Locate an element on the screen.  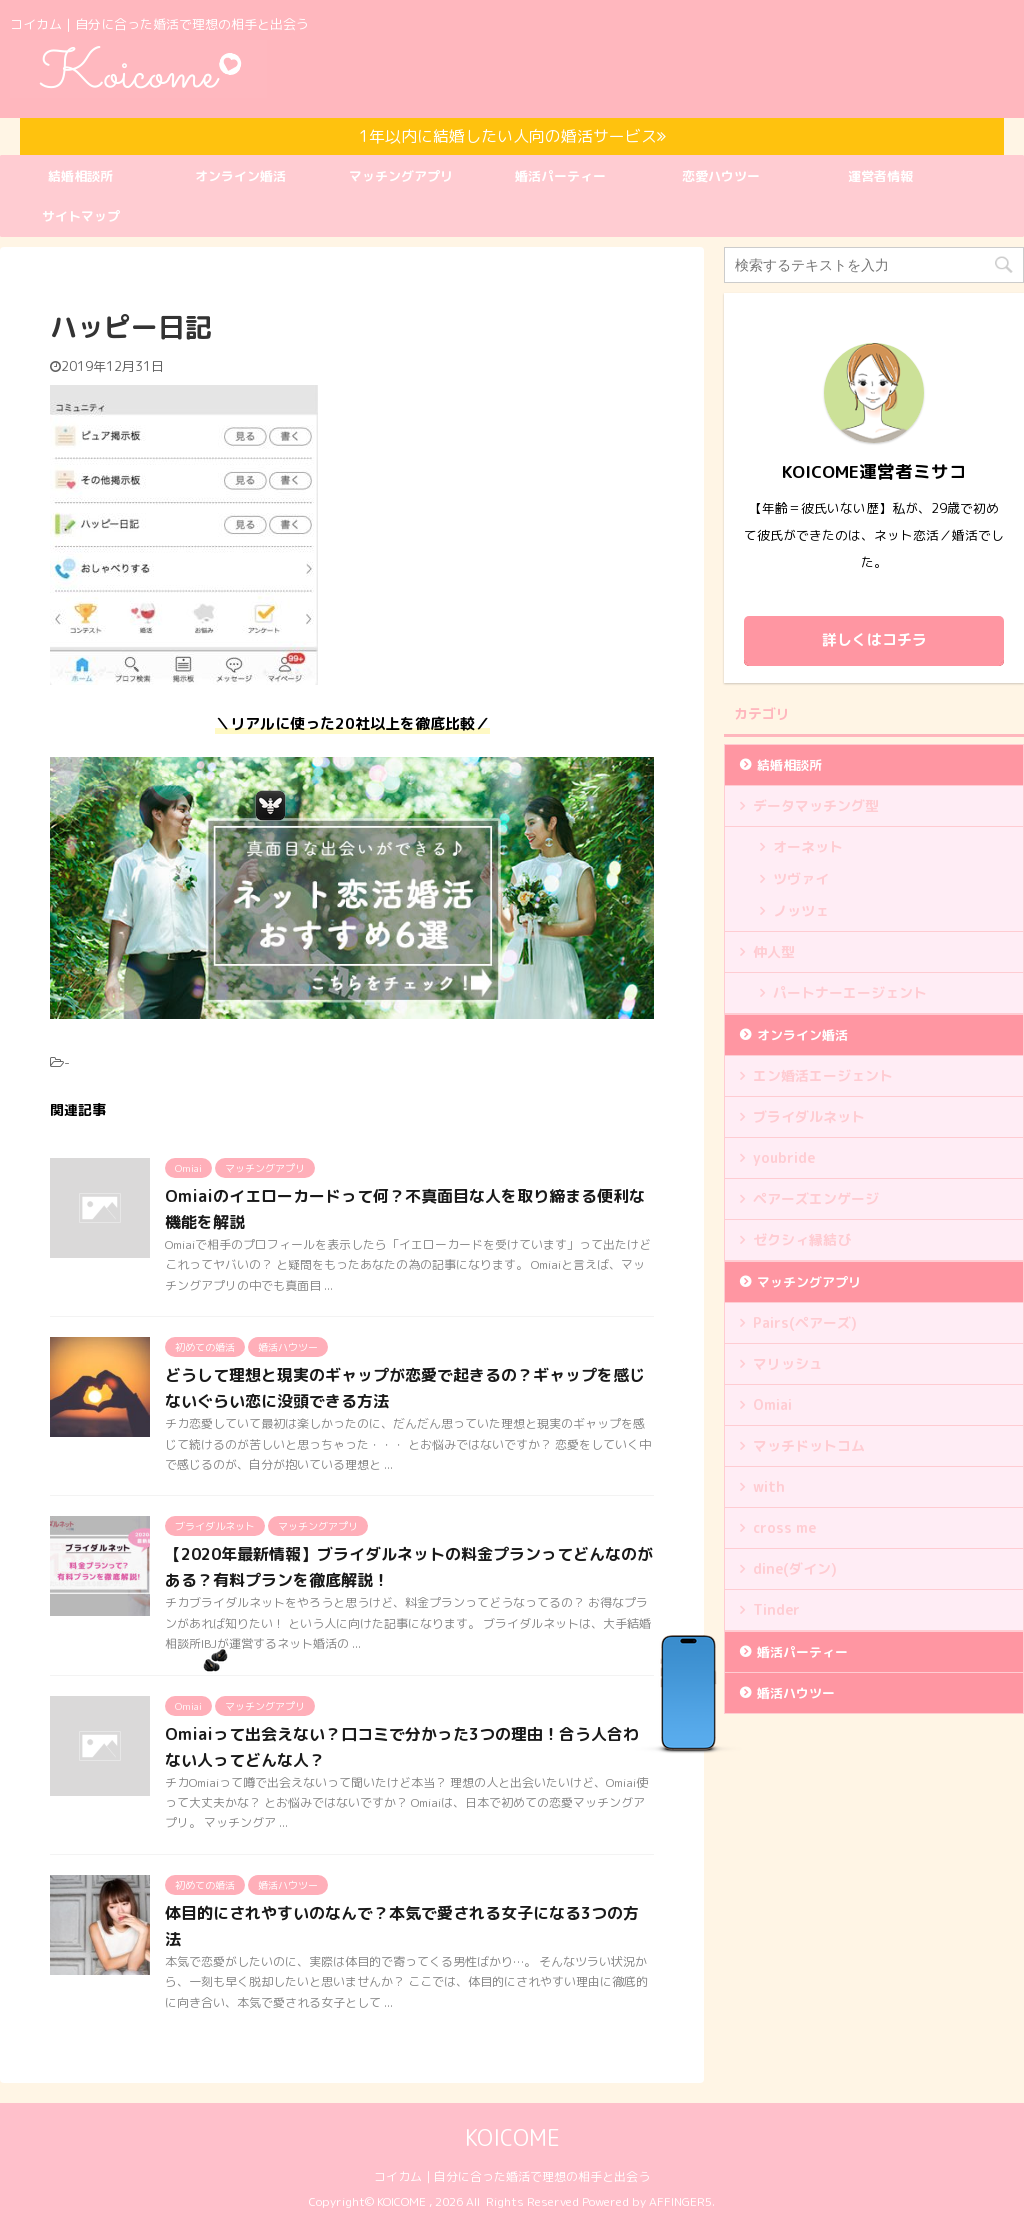
open Kandji Self Service app for device management is located at coordinates (270, 805).